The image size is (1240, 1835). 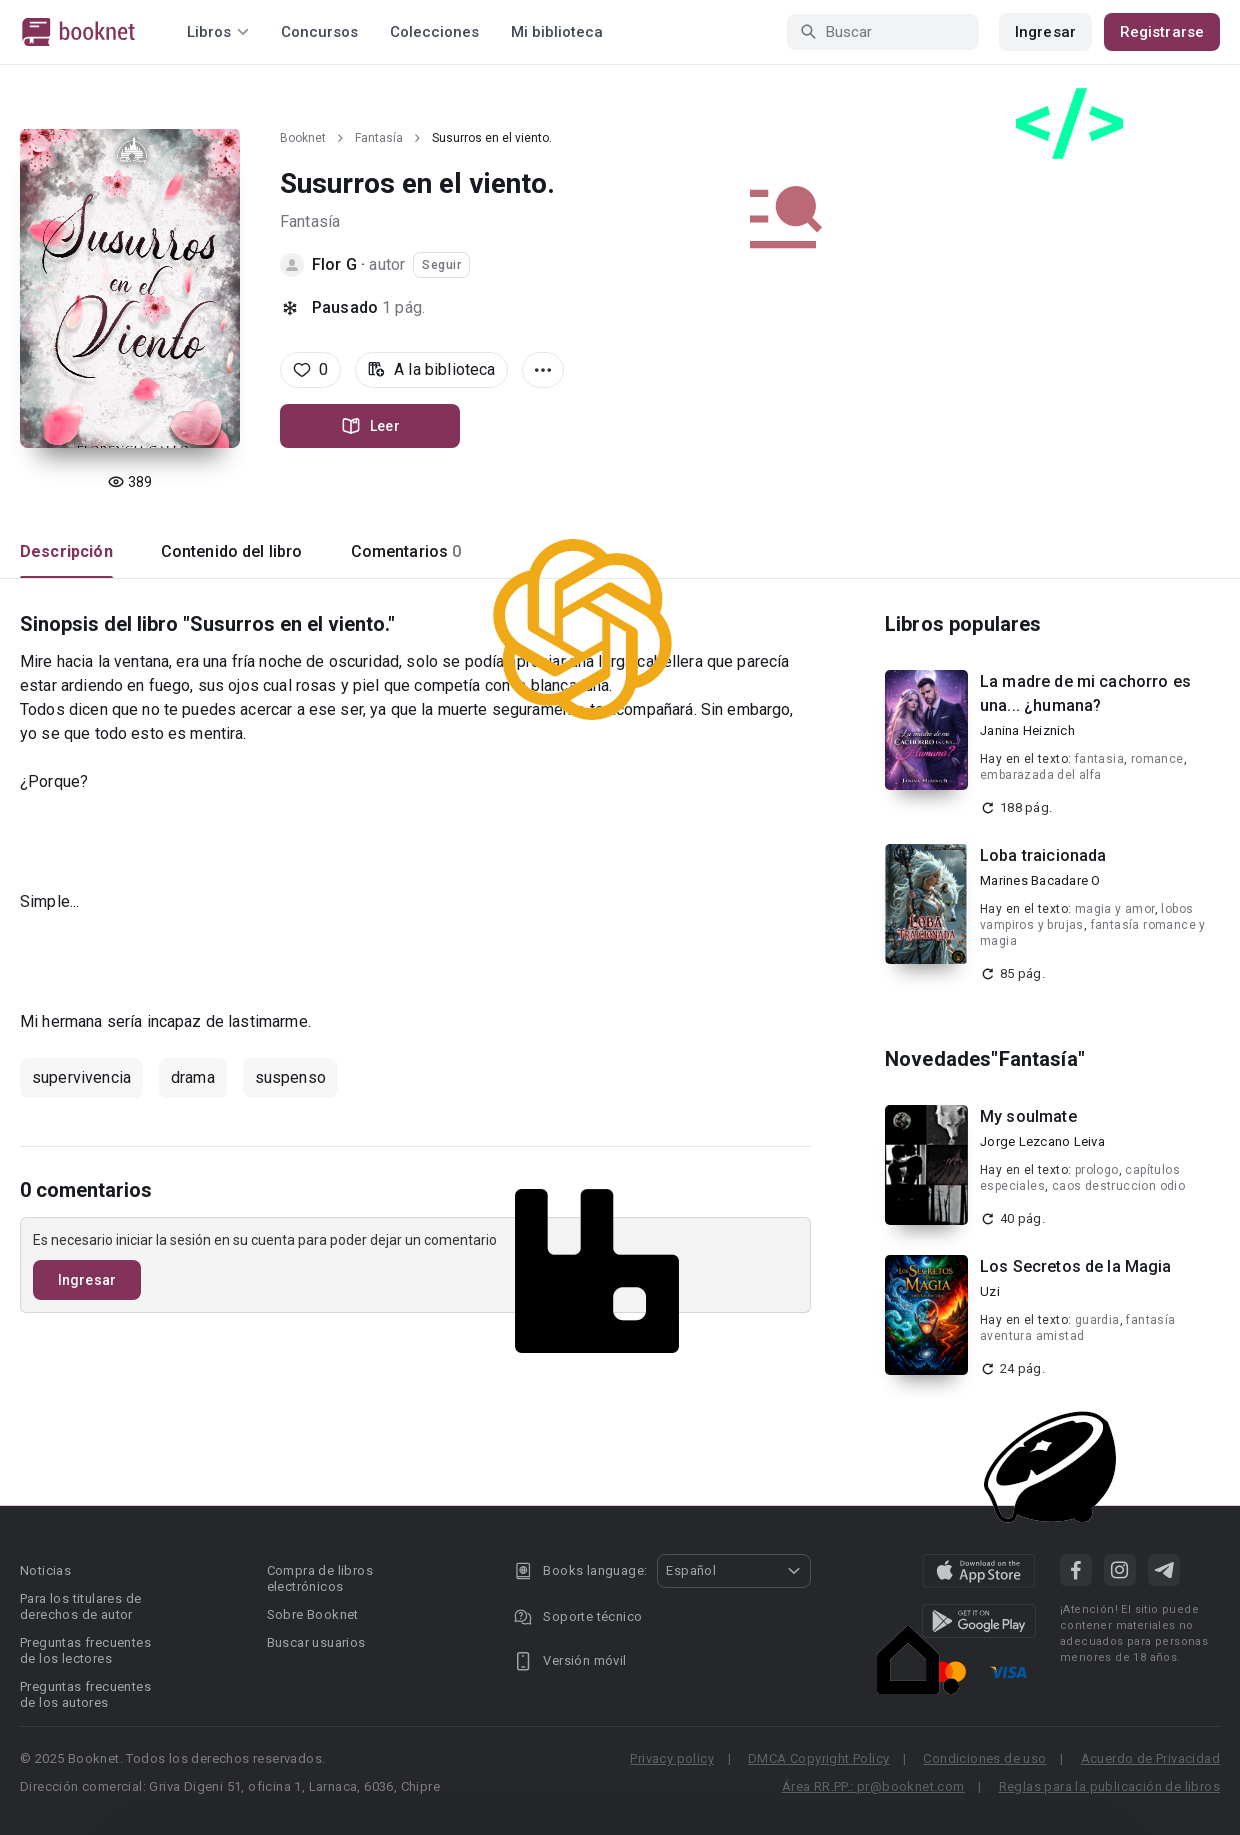 What do you see at coordinates (918, 1660) in the screenshot?
I see `open the vivint smart home app` at bounding box center [918, 1660].